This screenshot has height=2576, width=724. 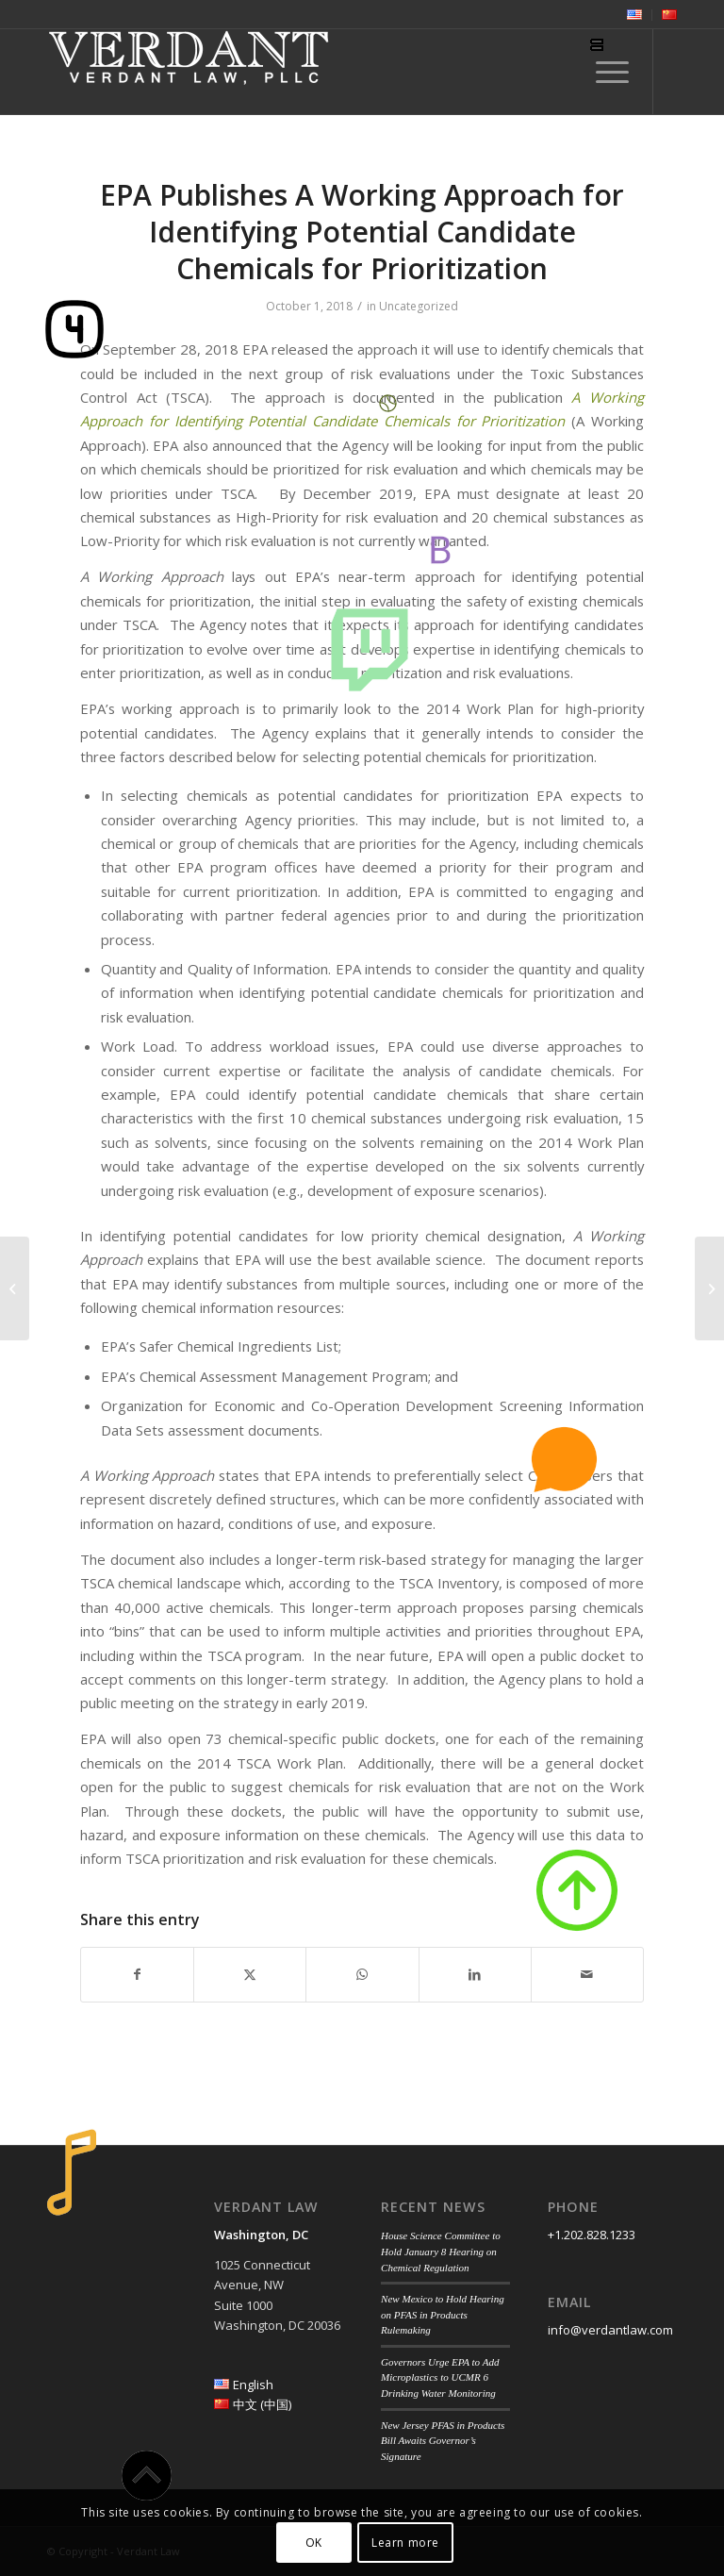 What do you see at coordinates (72, 2172) in the screenshot?
I see `play or access music` at bounding box center [72, 2172].